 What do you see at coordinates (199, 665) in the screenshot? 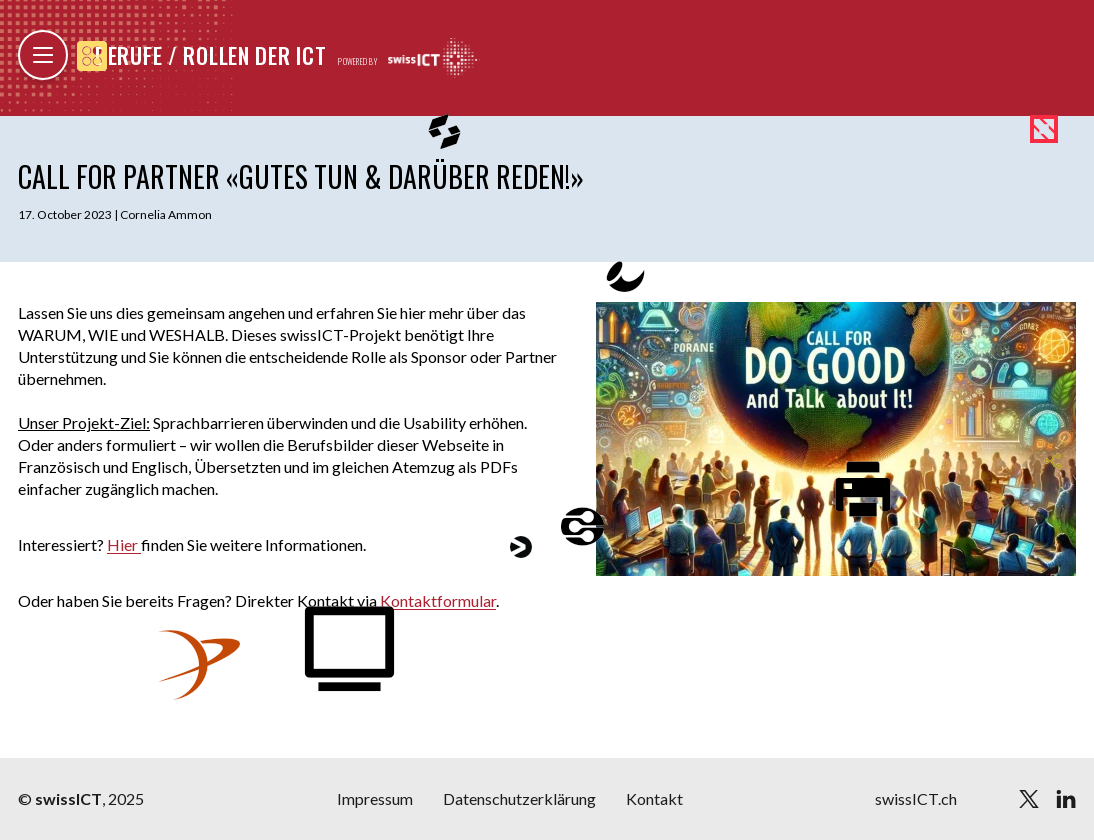
I see `visit The Planetary Society website` at bounding box center [199, 665].